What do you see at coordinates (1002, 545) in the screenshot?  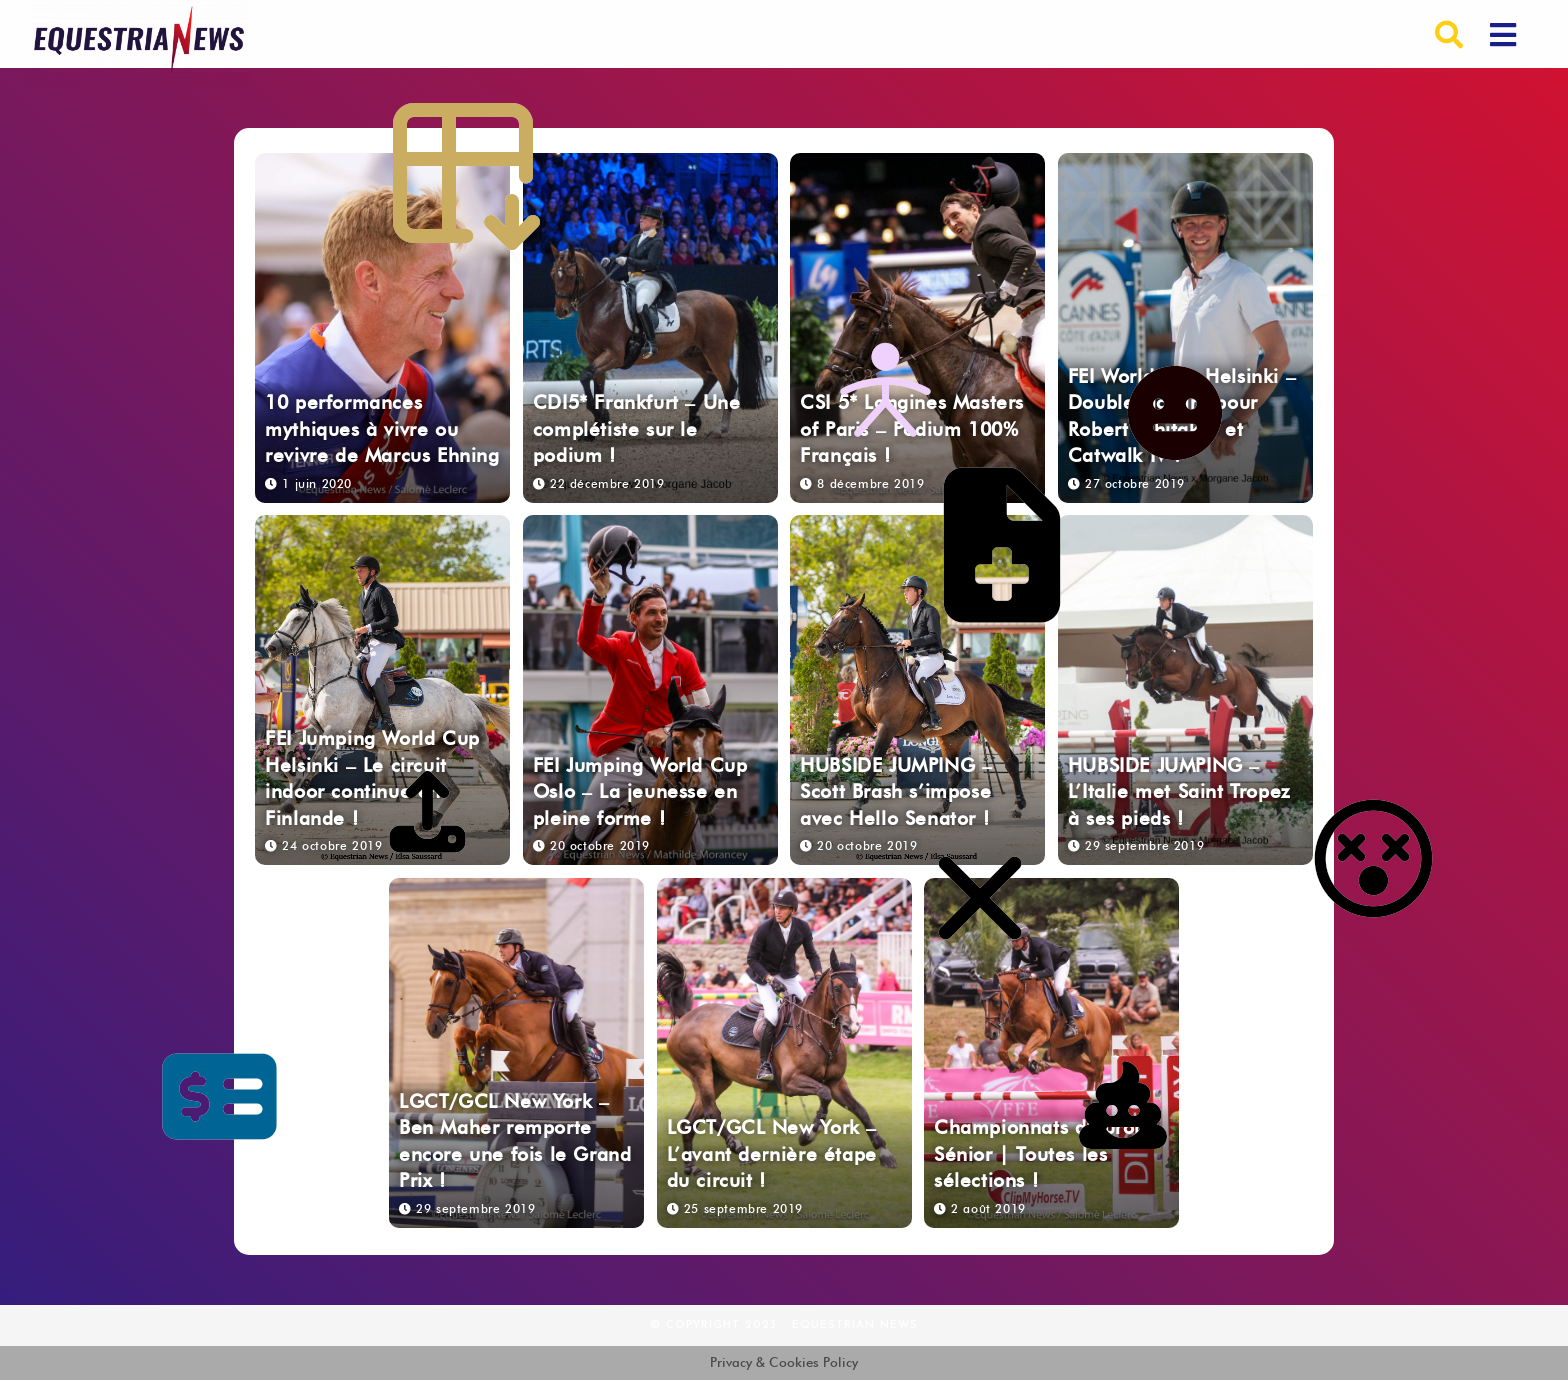 I see `access medical records or health documents` at bounding box center [1002, 545].